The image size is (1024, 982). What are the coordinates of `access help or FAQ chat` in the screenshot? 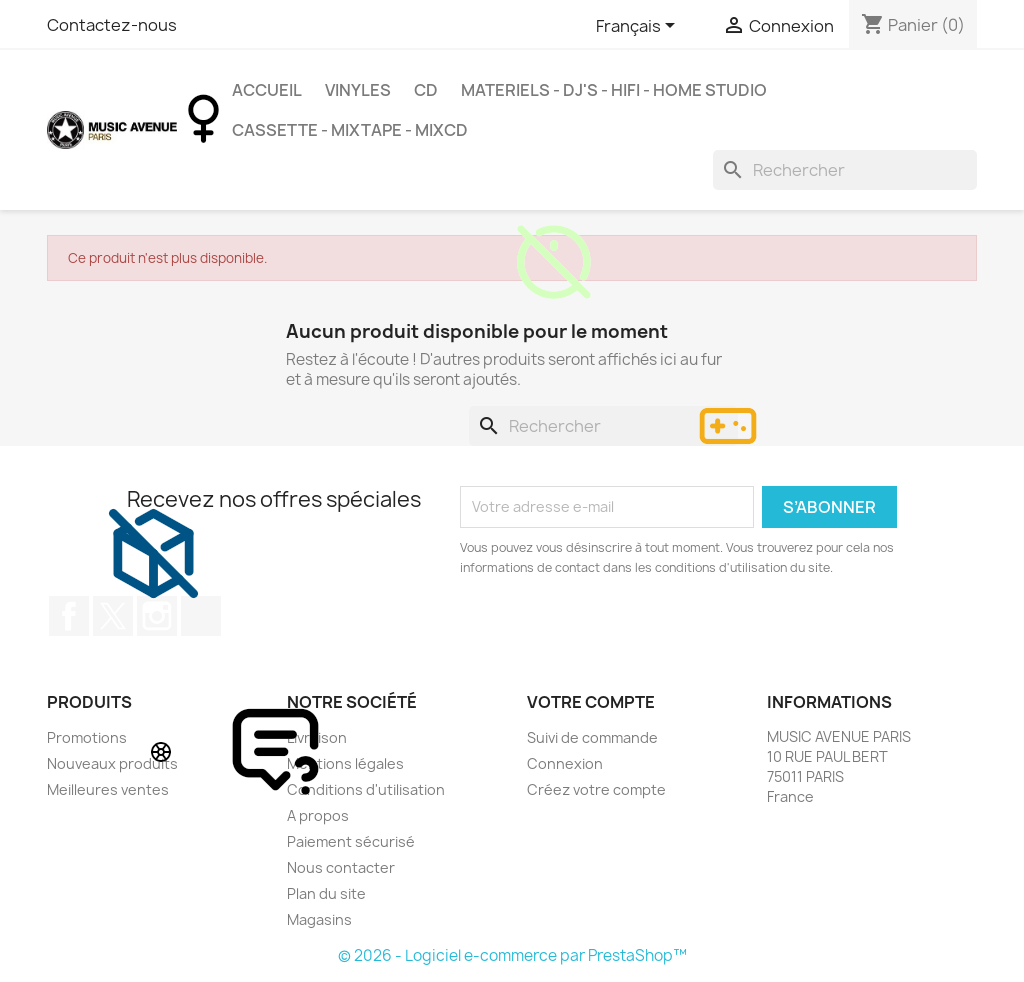 It's located at (275, 747).